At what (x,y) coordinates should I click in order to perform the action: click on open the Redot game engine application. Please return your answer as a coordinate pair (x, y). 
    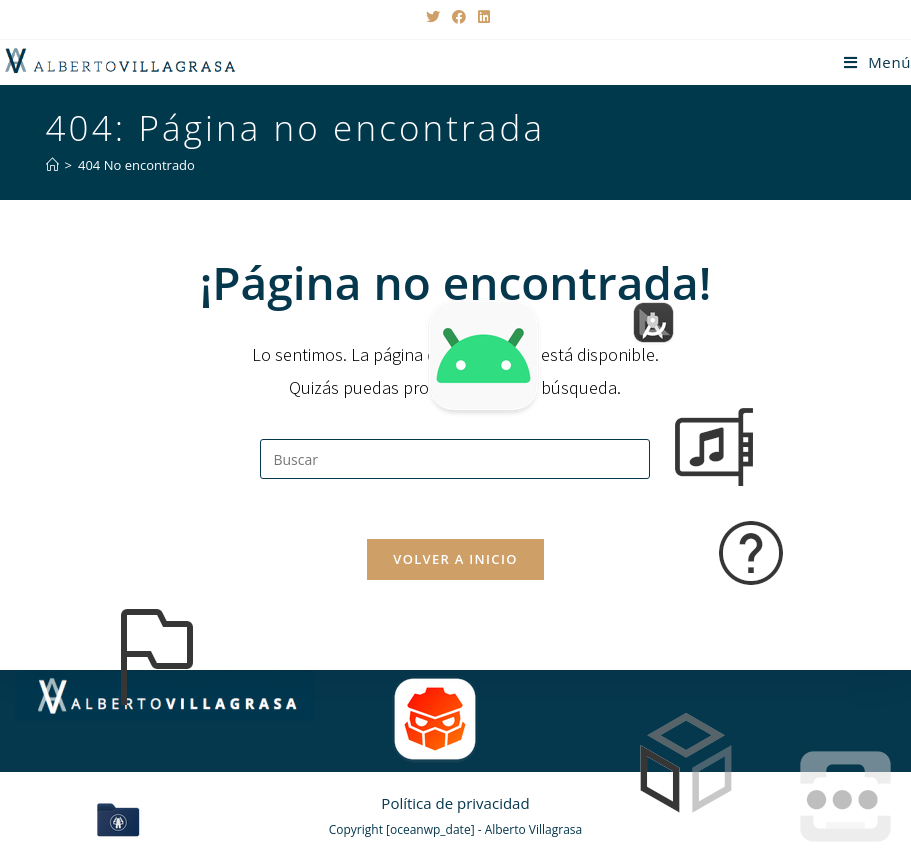
    Looking at the image, I should click on (435, 719).